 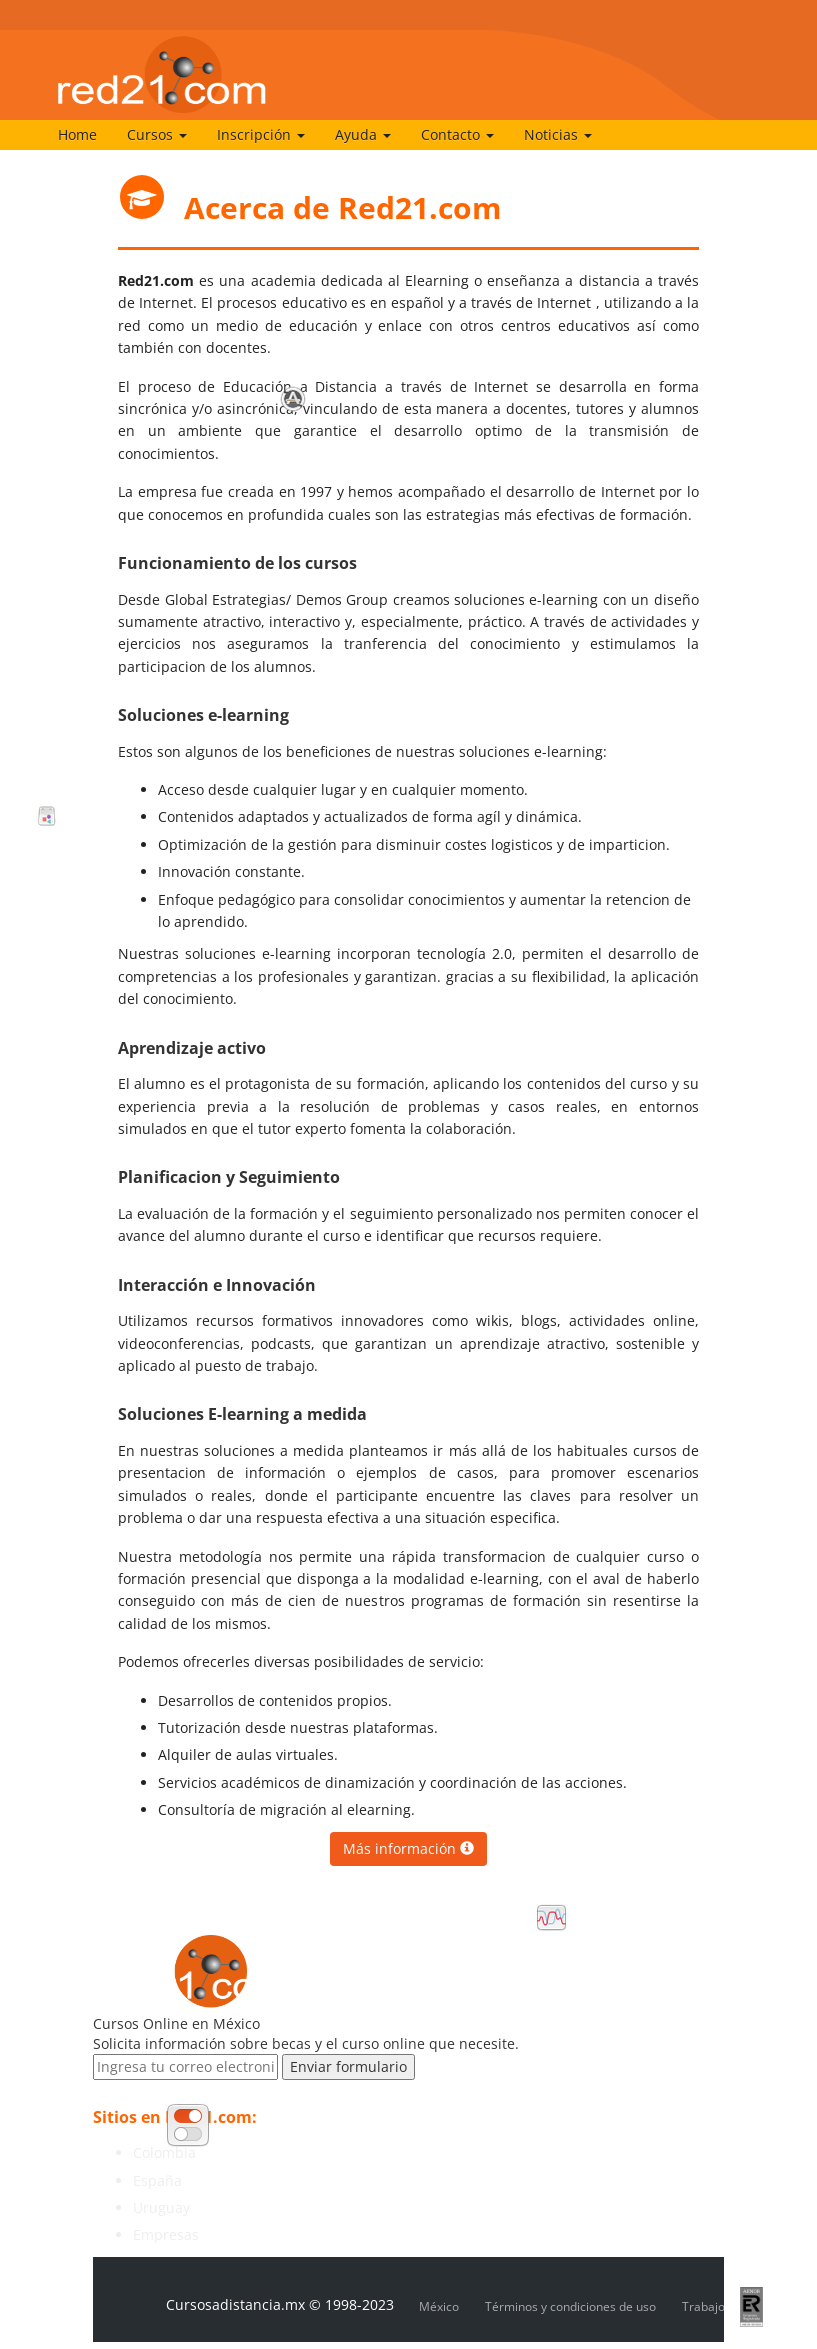 What do you see at coordinates (188, 2125) in the screenshot?
I see `open desktop preferences or settings` at bounding box center [188, 2125].